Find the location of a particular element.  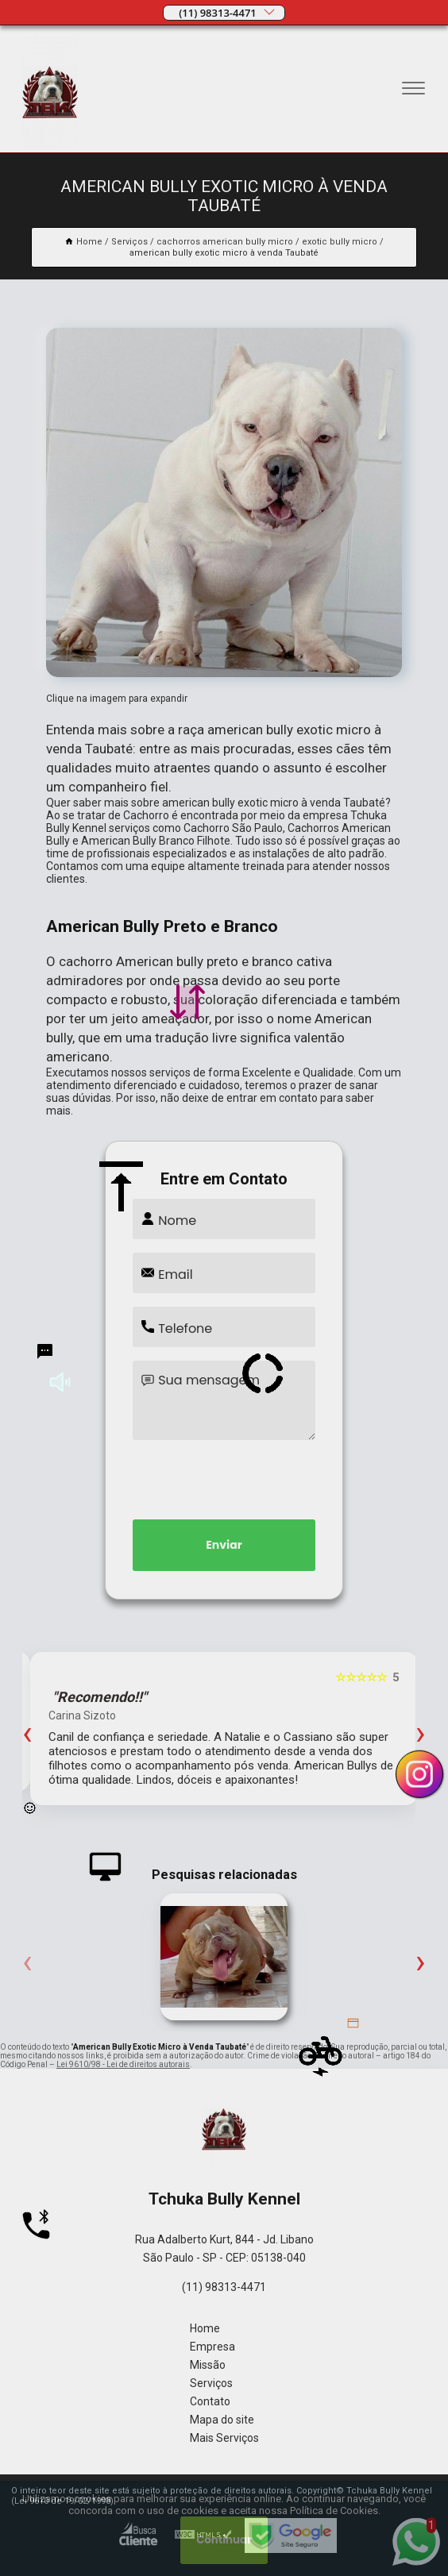

rate your experience with a positive reaction is located at coordinates (29, 1808).